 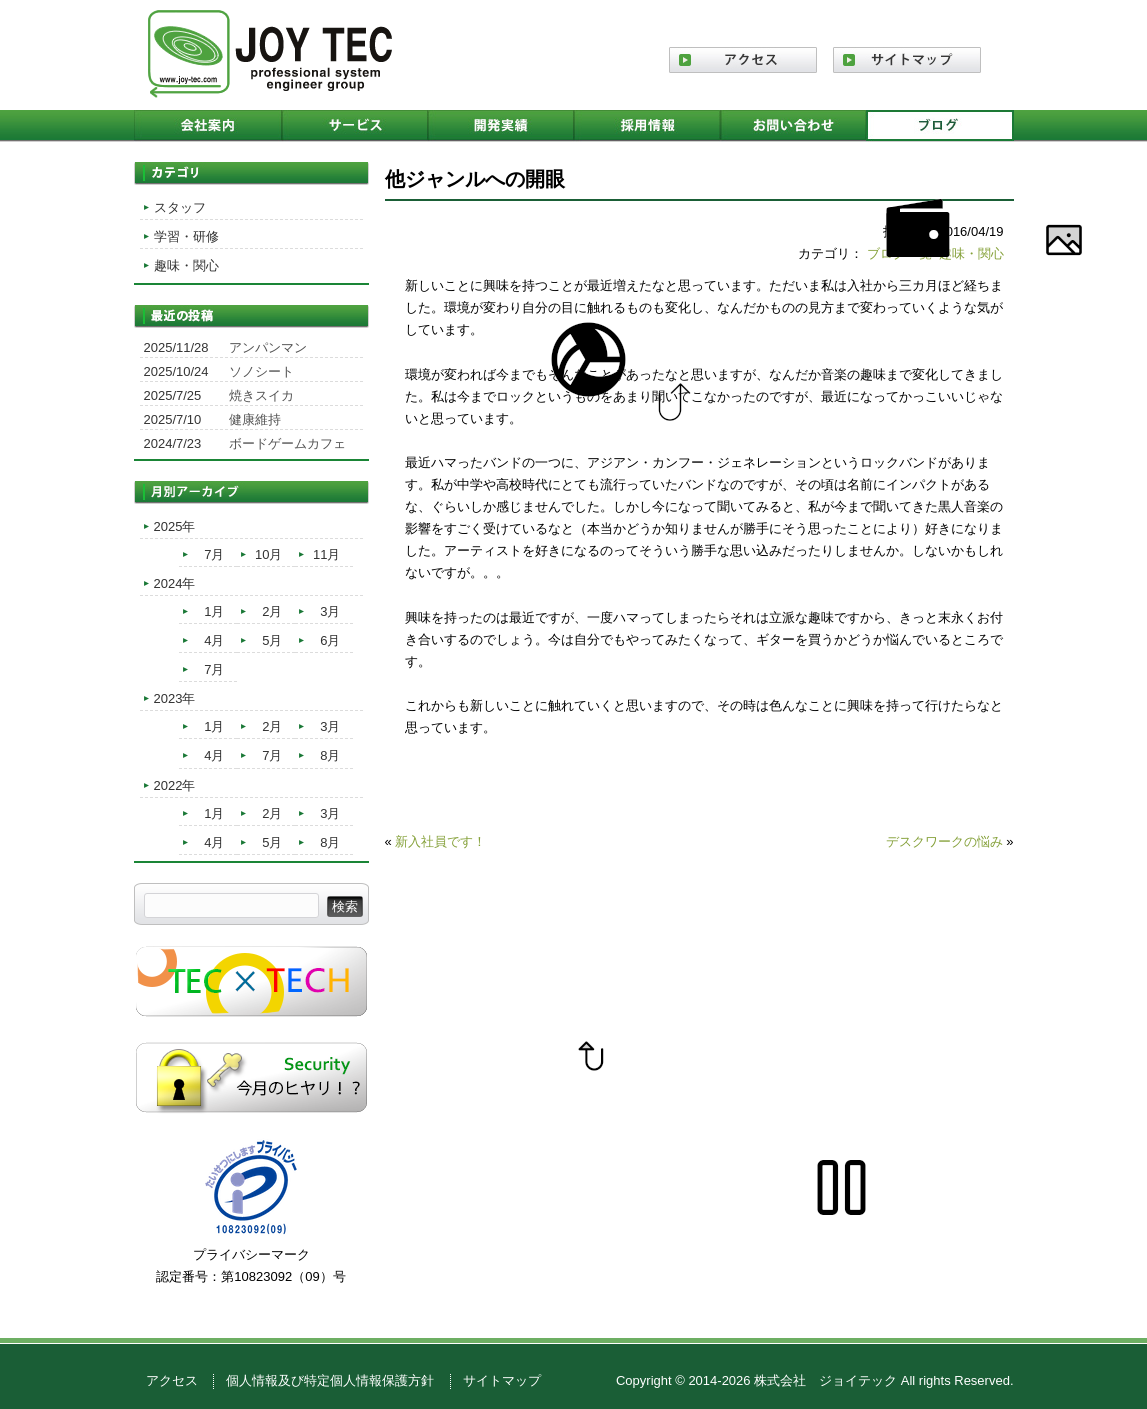 I want to click on redo or repeat last action, so click(x=673, y=402).